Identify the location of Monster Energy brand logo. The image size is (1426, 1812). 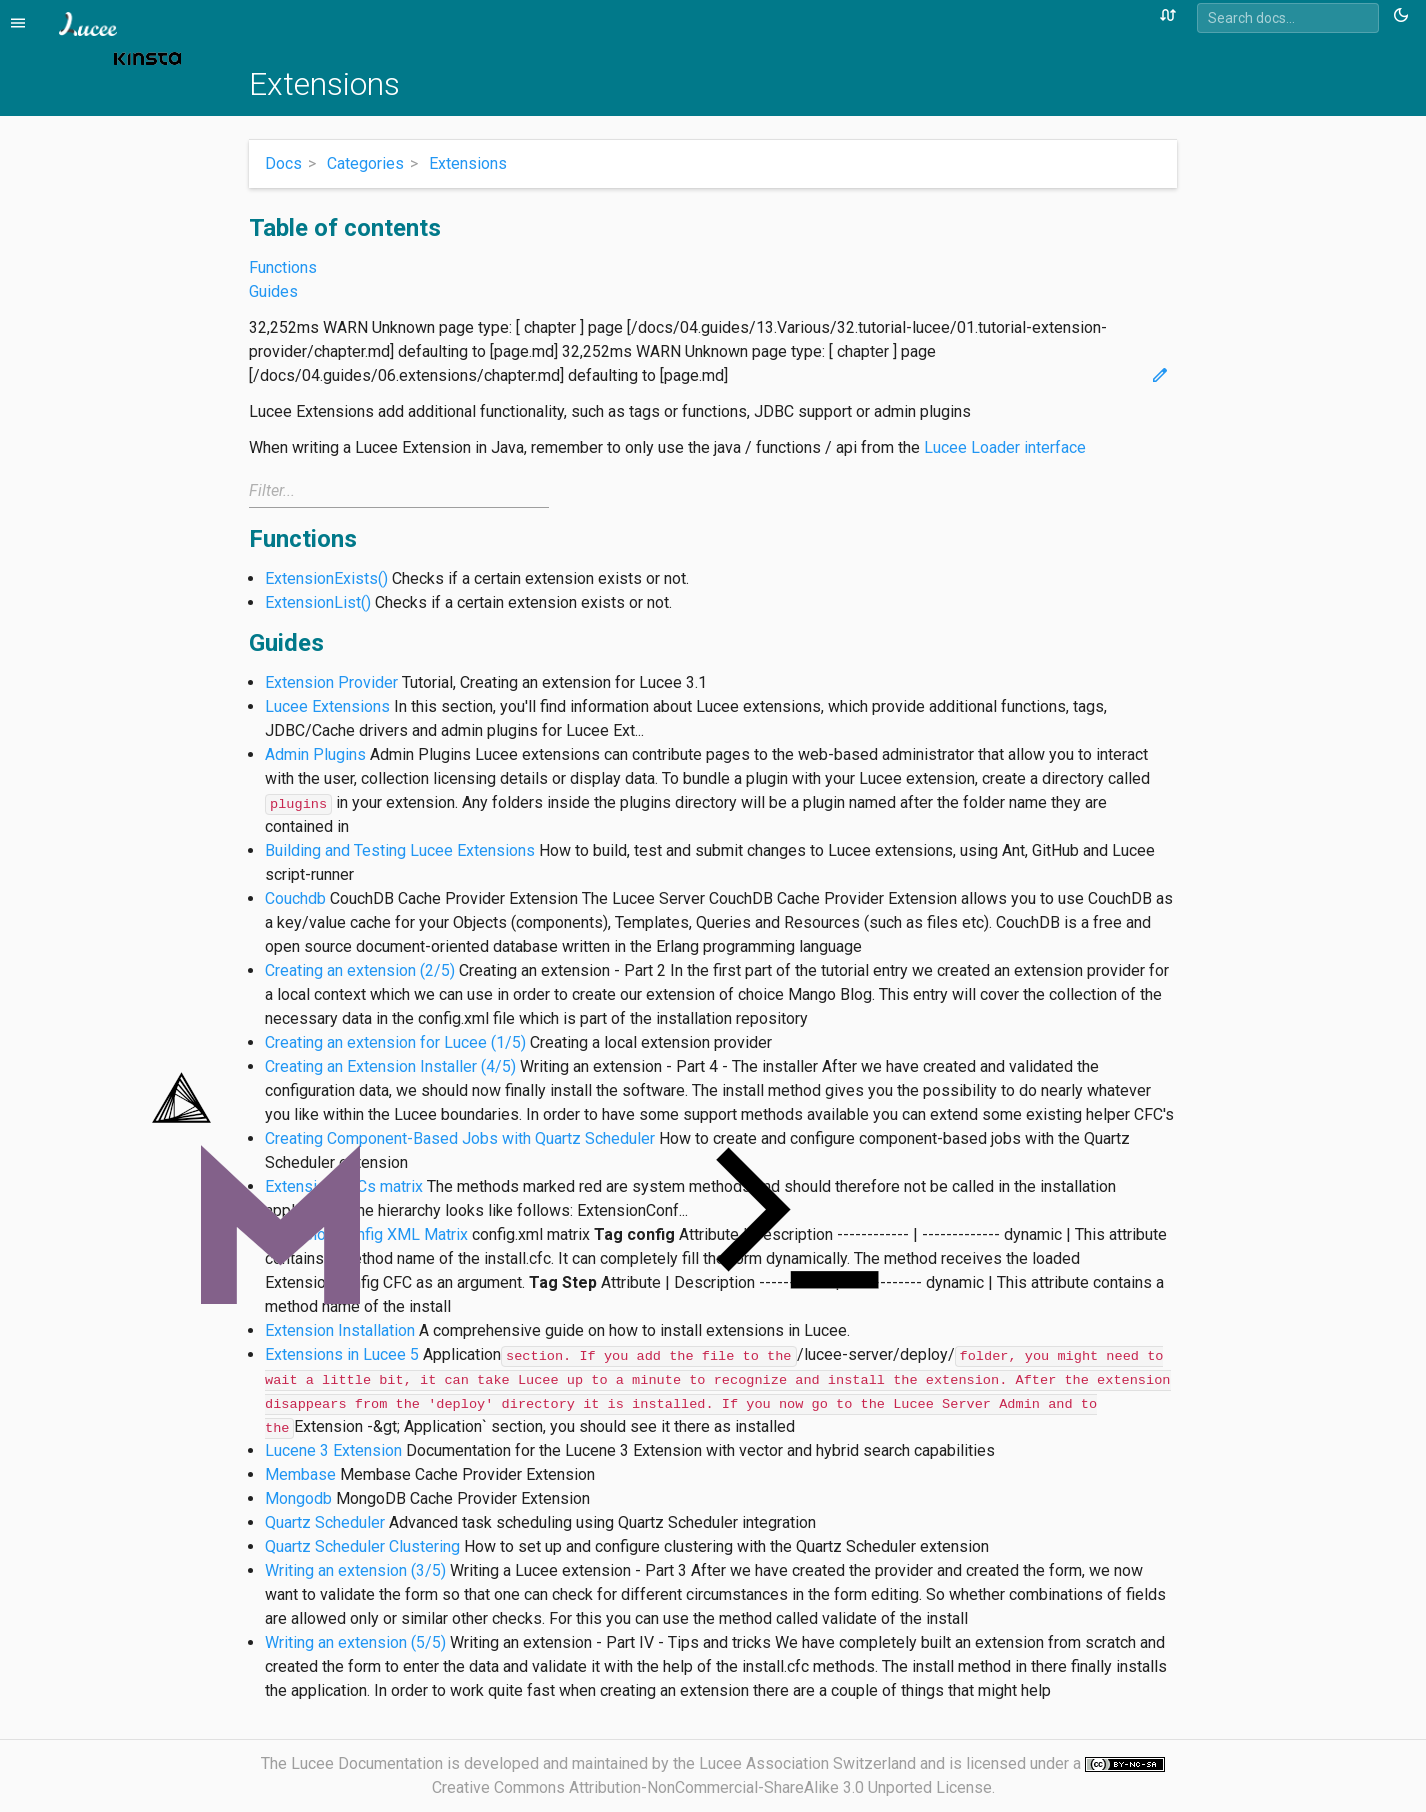
(280, 1224).